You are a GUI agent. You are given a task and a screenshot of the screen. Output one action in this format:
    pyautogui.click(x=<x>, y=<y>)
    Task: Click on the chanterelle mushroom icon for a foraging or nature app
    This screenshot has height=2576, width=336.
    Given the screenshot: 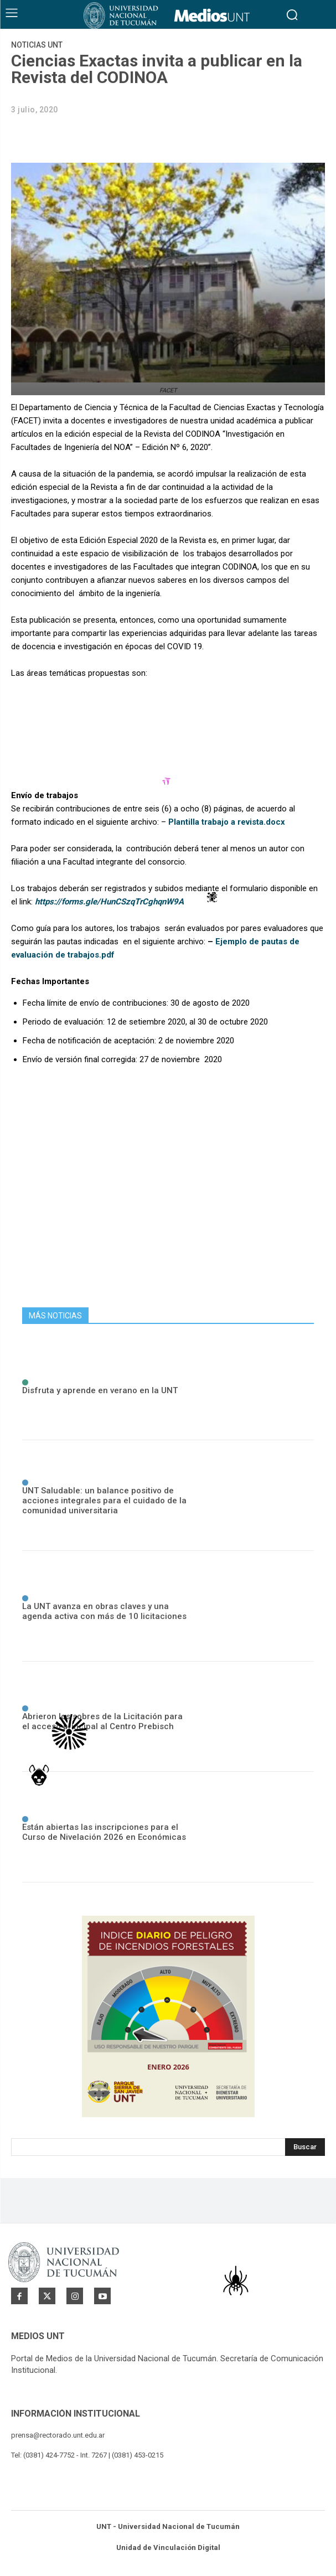 What is the action you would take?
    pyautogui.click(x=166, y=781)
    